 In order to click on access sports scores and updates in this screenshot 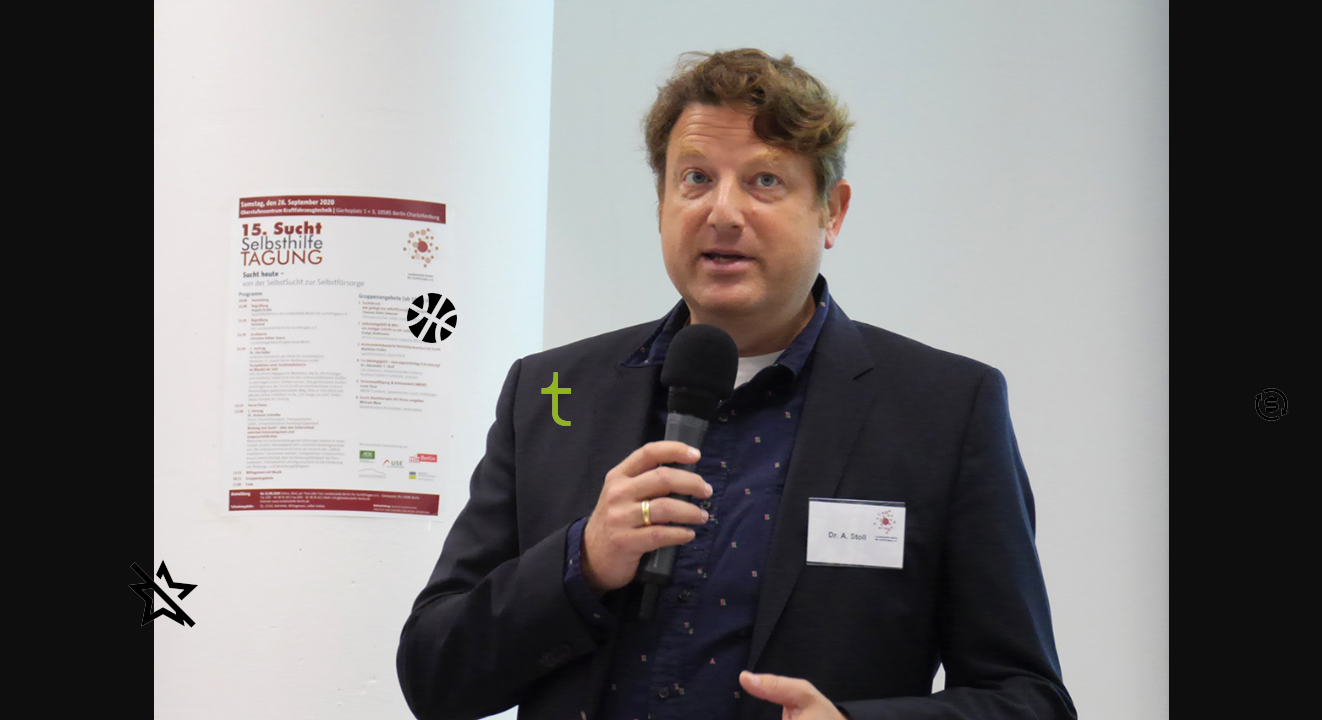, I will do `click(432, 318)`.